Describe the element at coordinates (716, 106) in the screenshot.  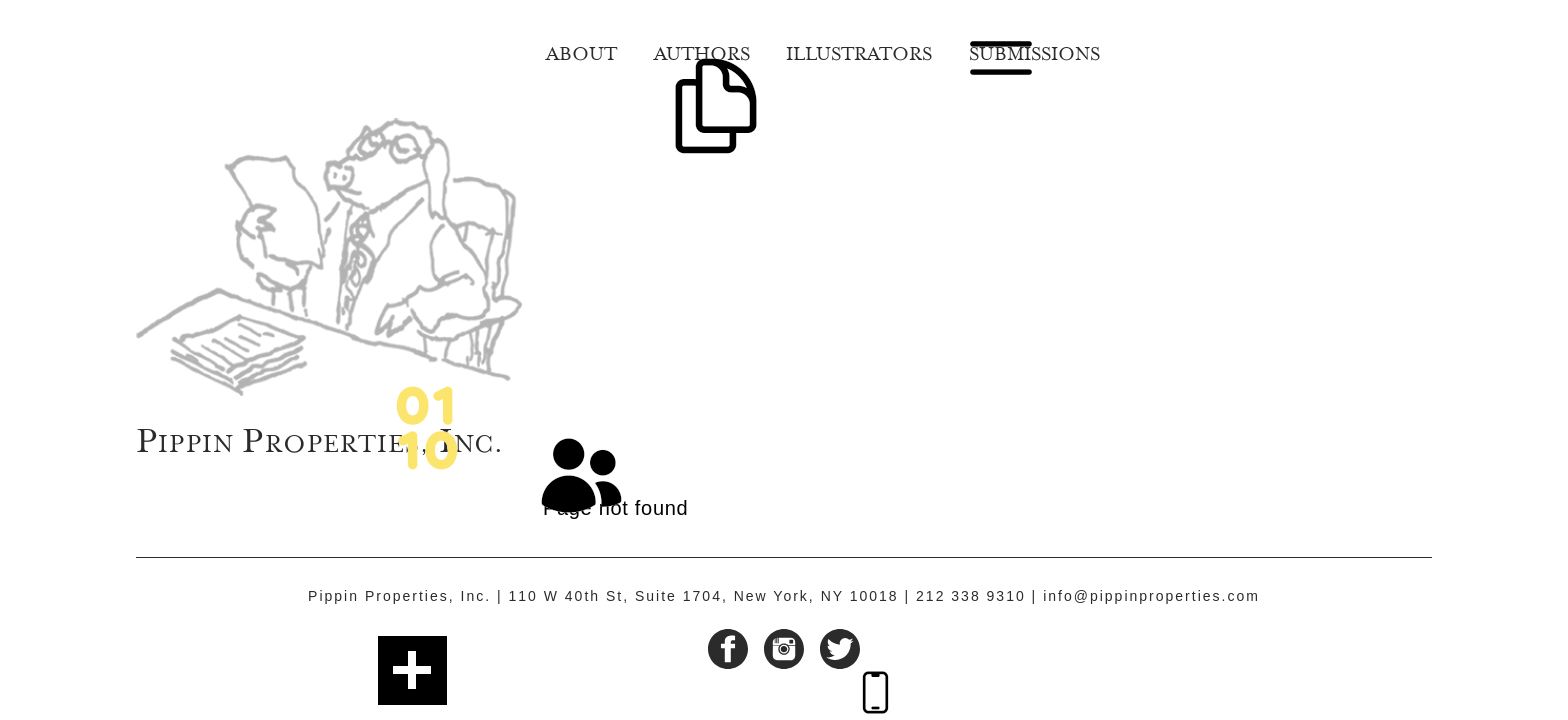
I see `copy to clipboard` at that location.